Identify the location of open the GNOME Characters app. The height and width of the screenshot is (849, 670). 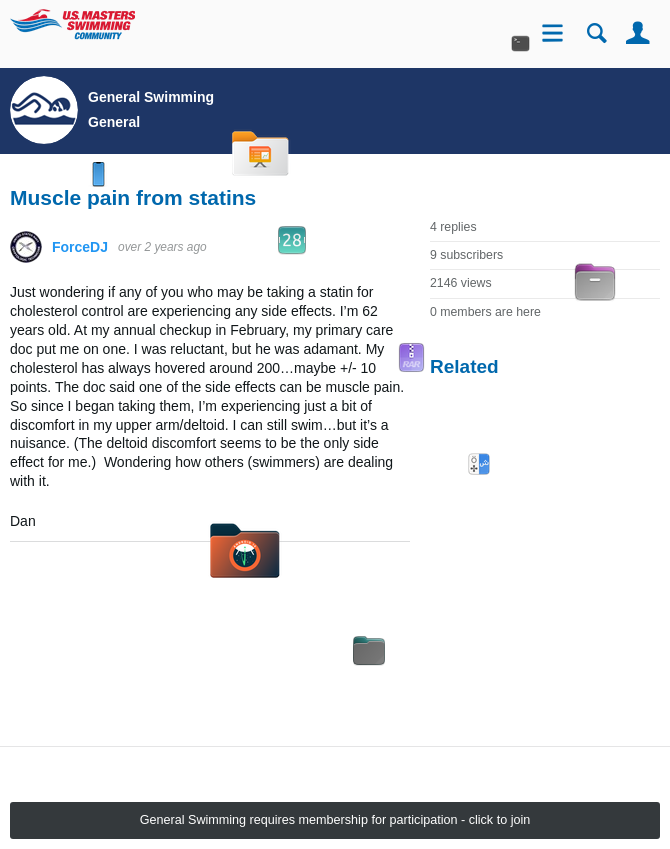
(479, 464).